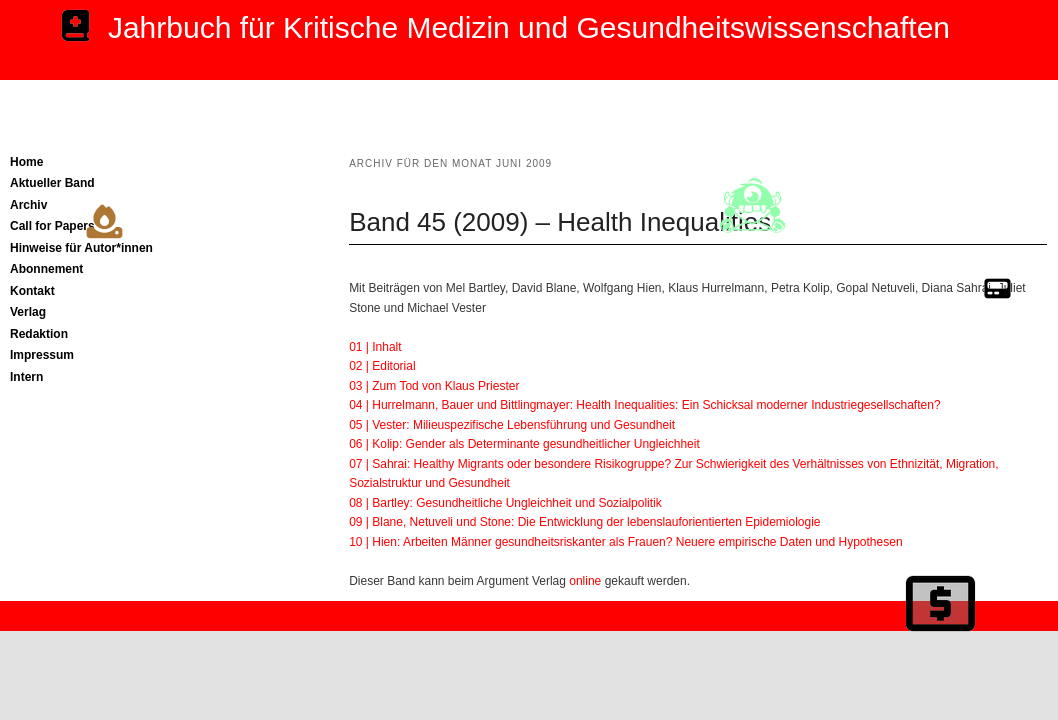 The width and height of the screenshot is (1058, 720). What do you see at coordinates (997, 288) in the screenshot?
I see `indicates pager or beeper device` at bounding box center [997, 288].